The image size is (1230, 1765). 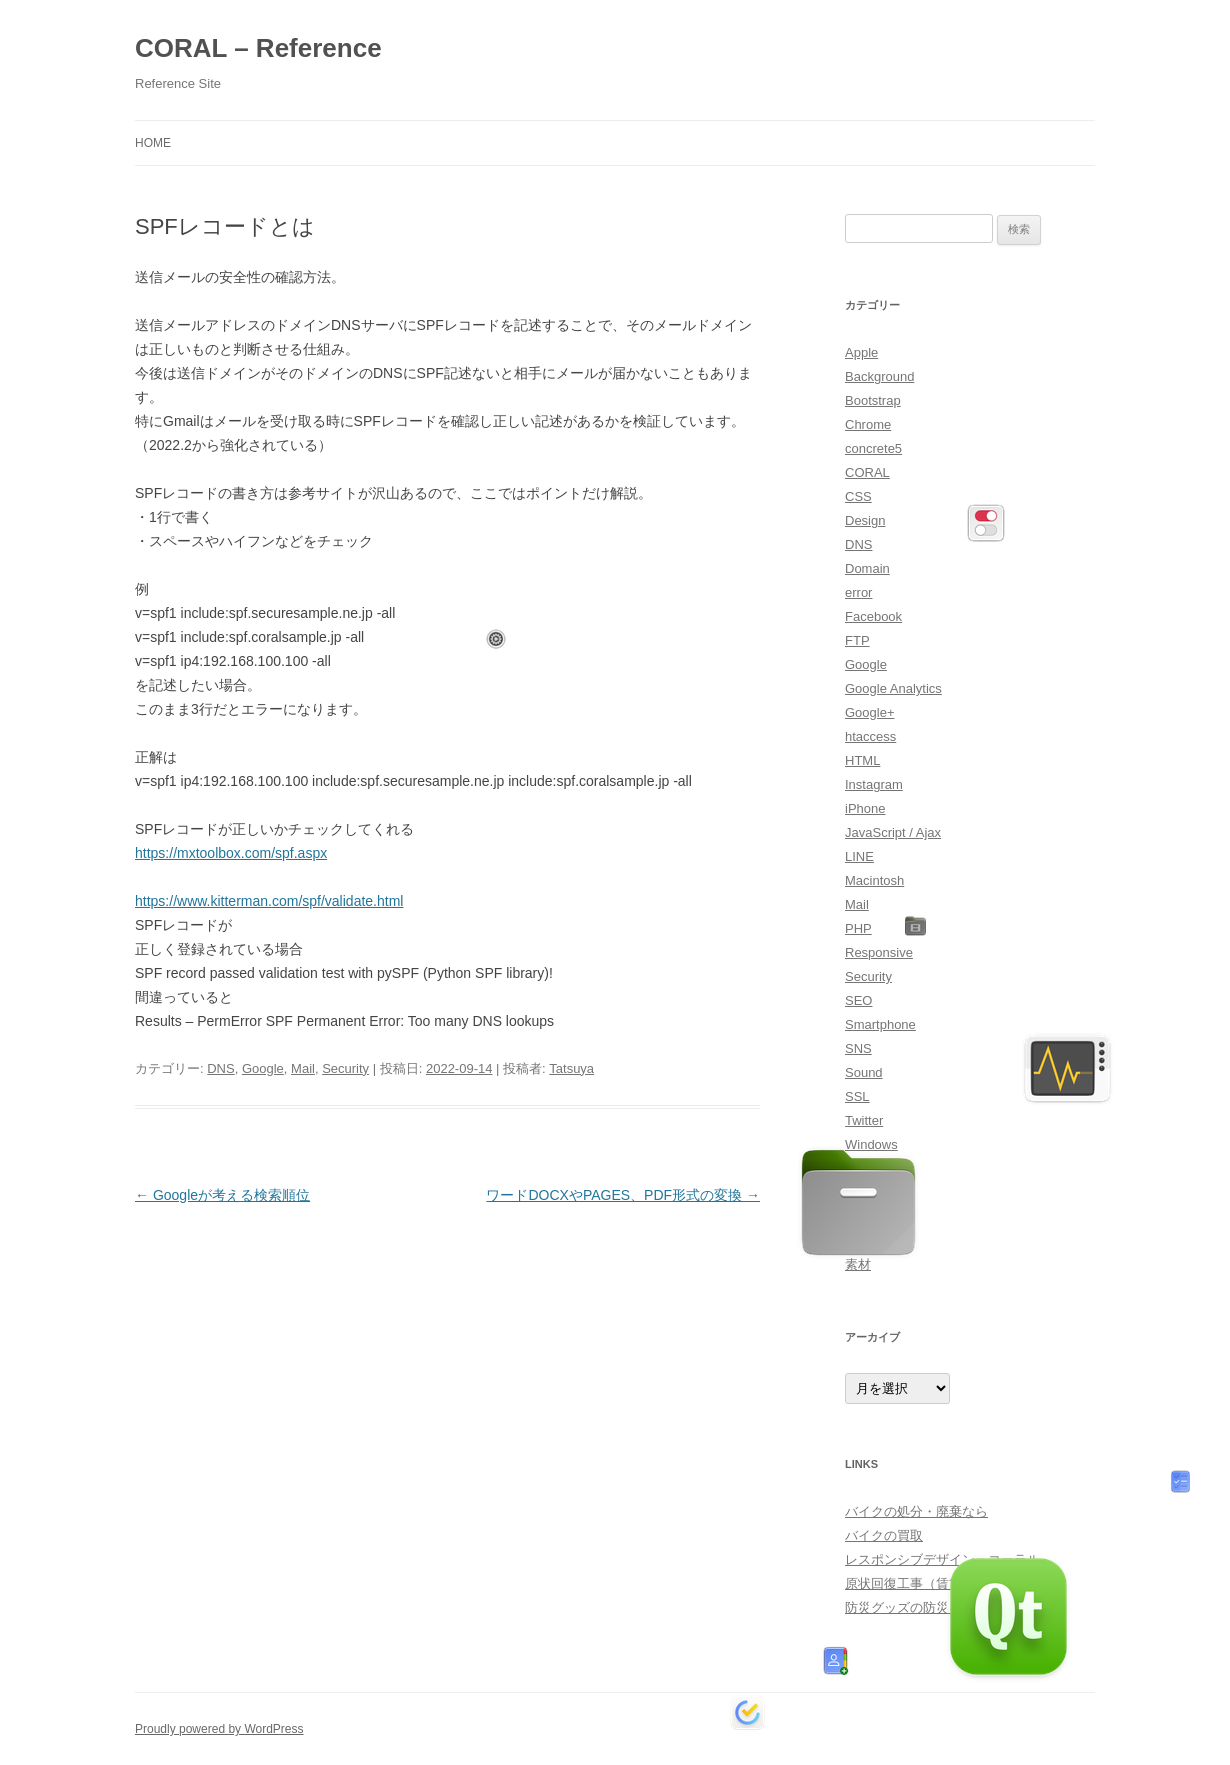 What do you see at coordinates (858, 1202) in the screenshot?
I see `open the file manager application` at bounding box center [858, 1202].